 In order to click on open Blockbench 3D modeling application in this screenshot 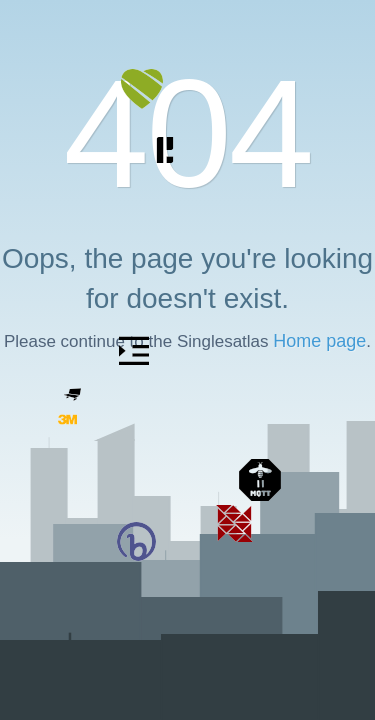, I will do `click(72, 394)`.